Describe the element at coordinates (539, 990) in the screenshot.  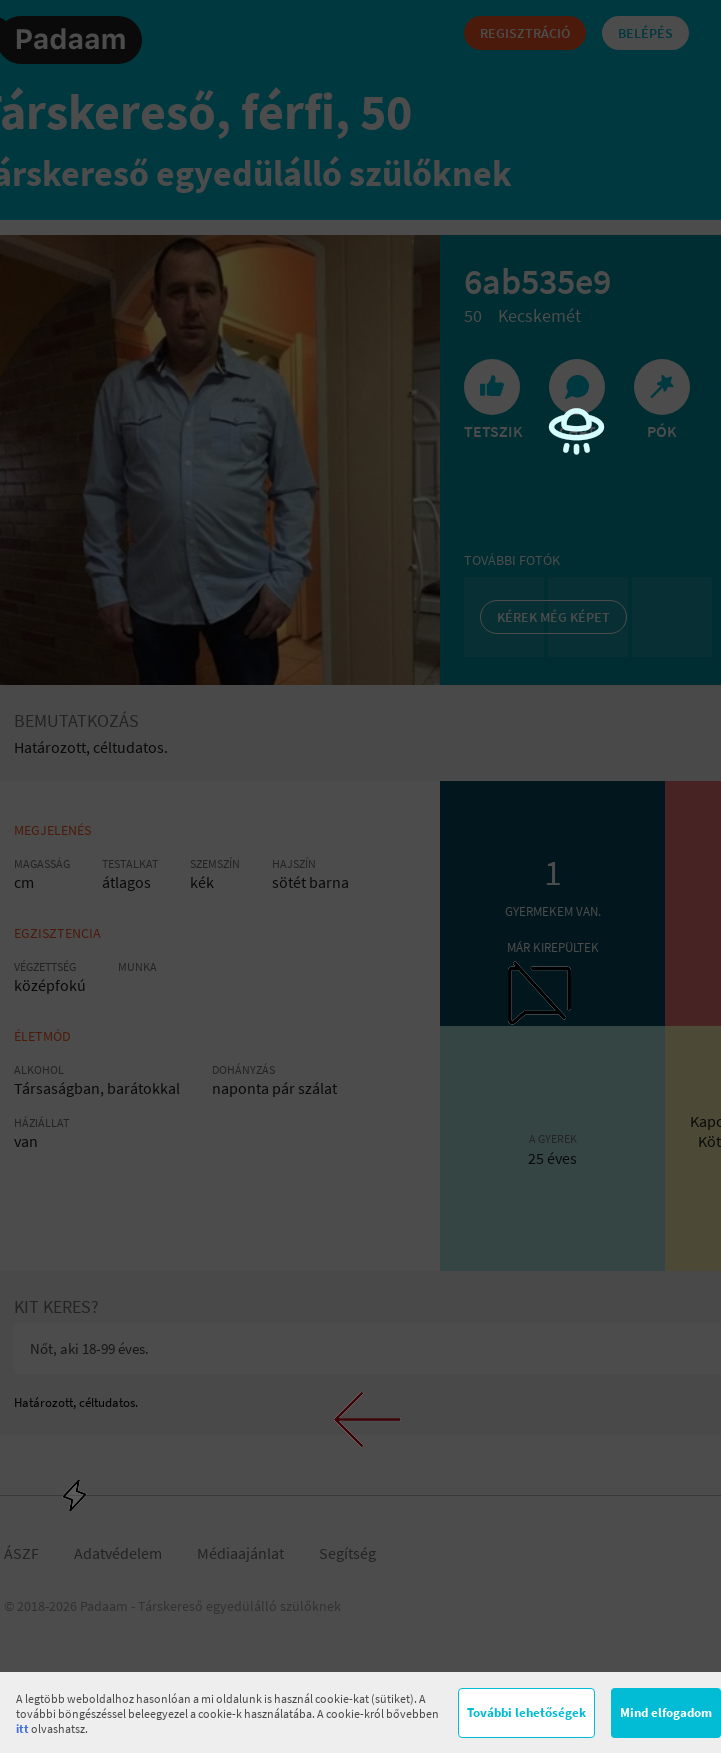
I see `mute or disable chat notifications` at that location.